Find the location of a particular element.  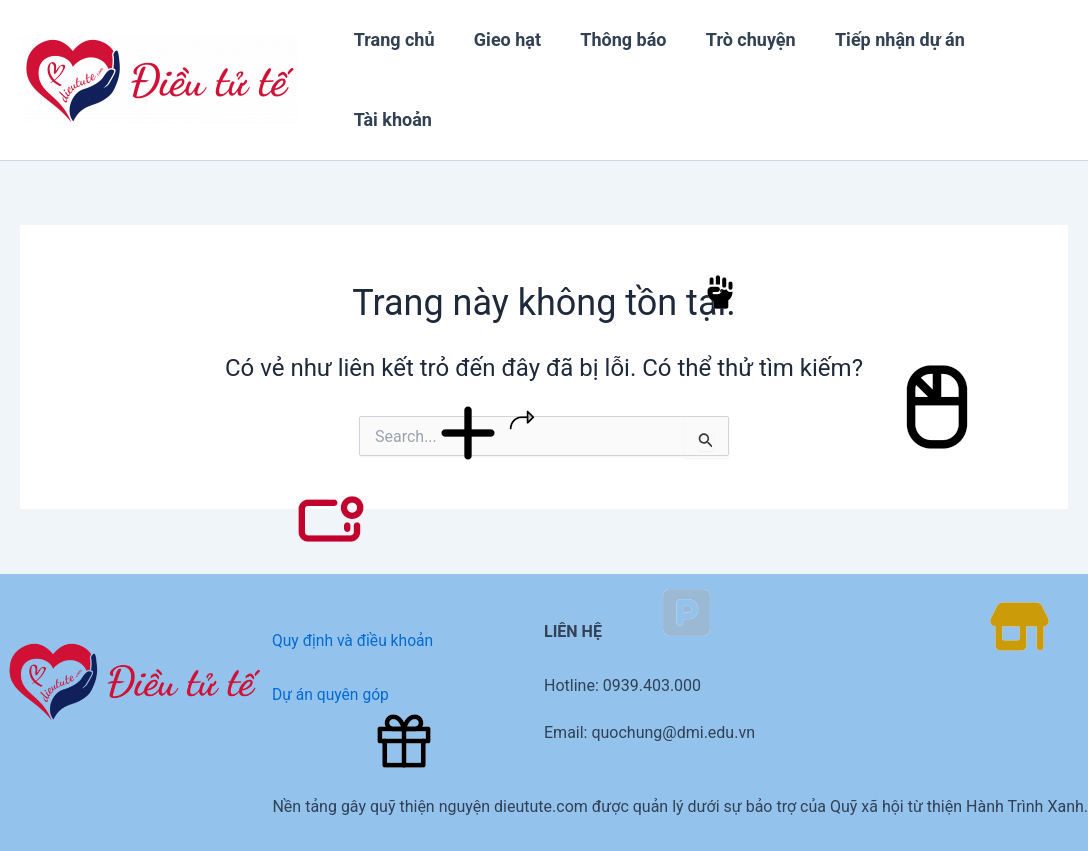

add a new item is located at coordinates (468, 433).